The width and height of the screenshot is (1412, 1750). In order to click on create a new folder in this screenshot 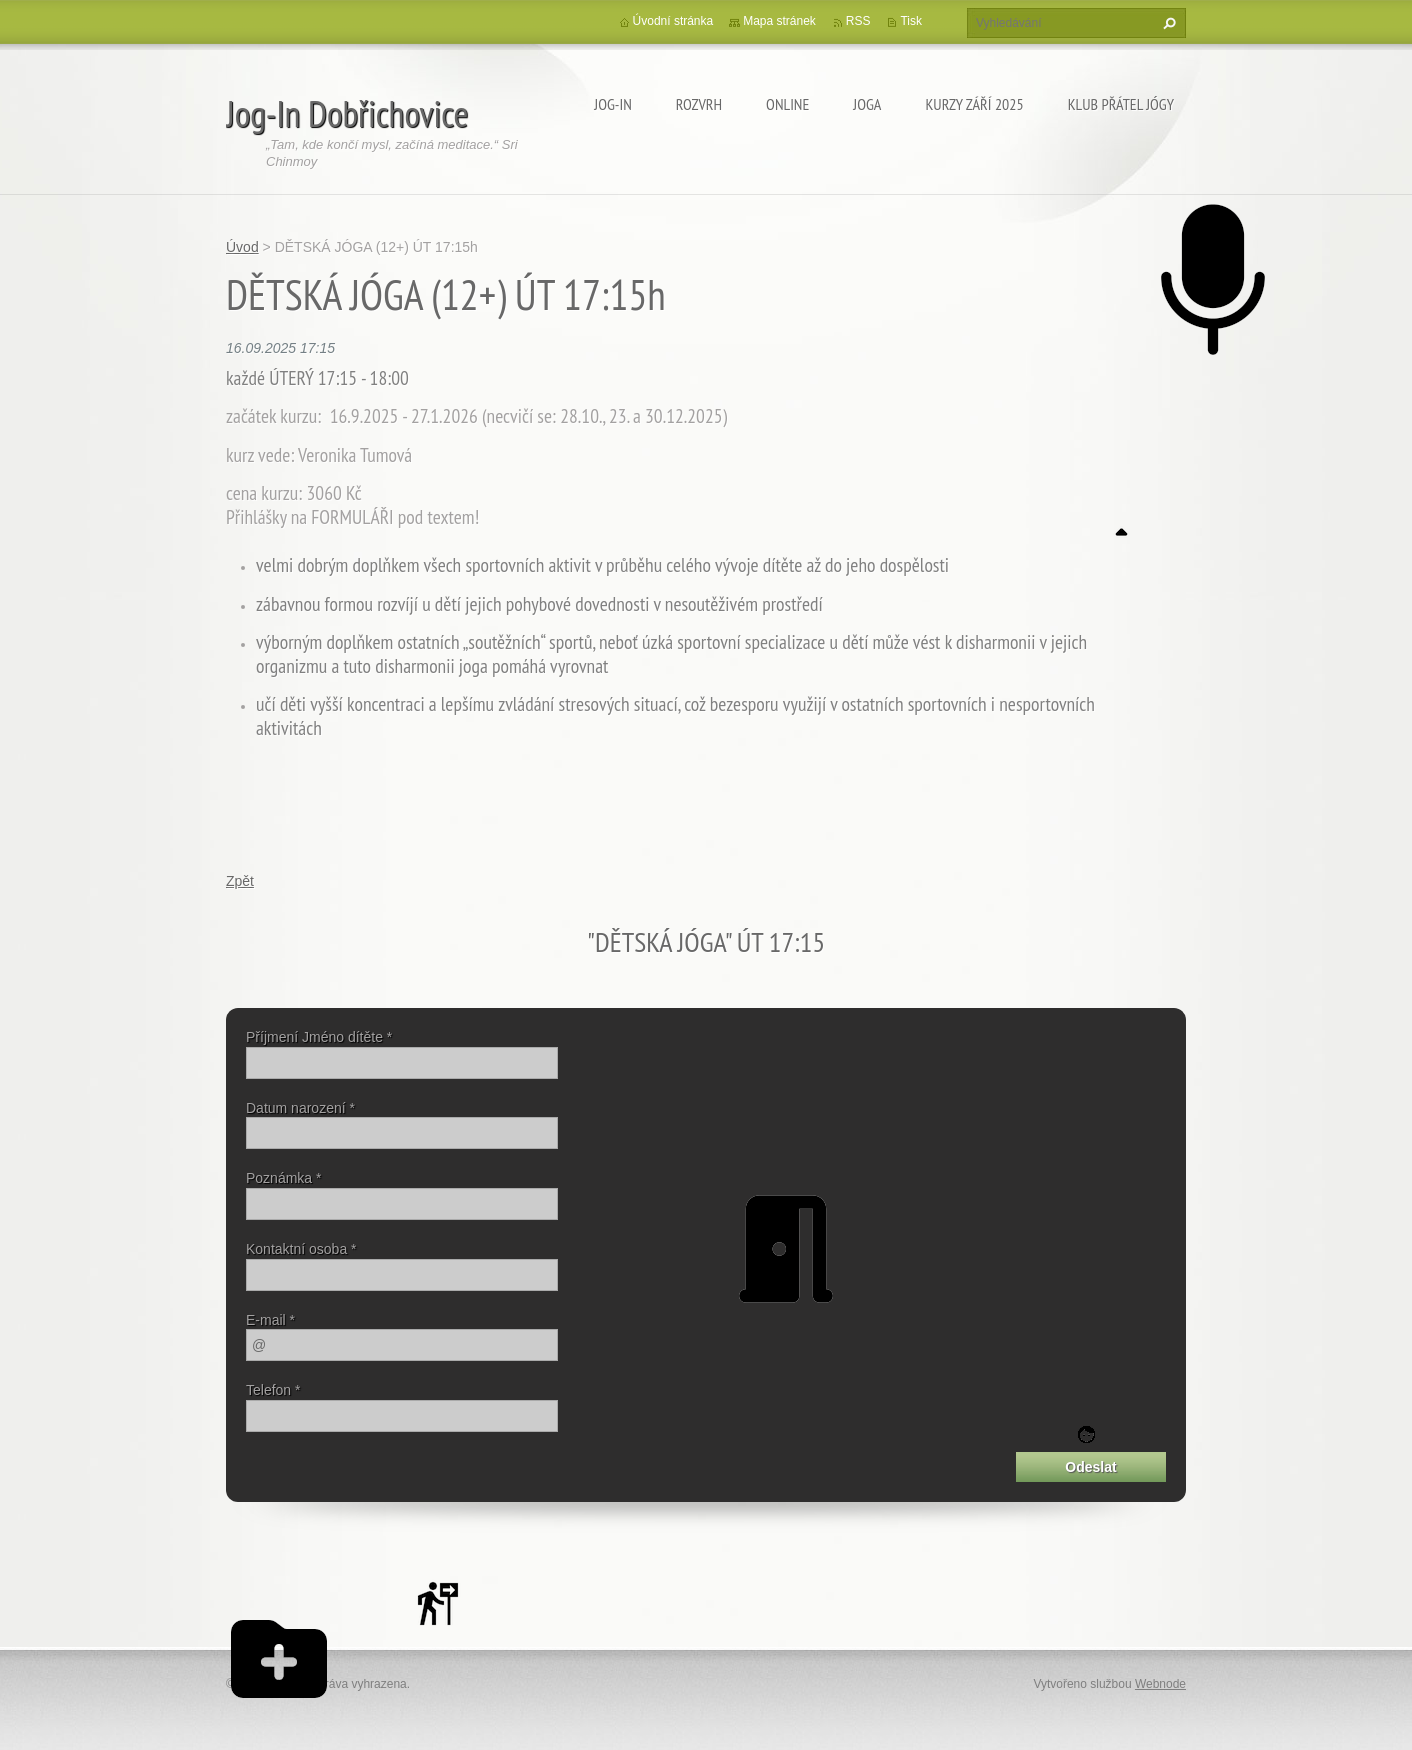, I will do `click(279, 1662)`.